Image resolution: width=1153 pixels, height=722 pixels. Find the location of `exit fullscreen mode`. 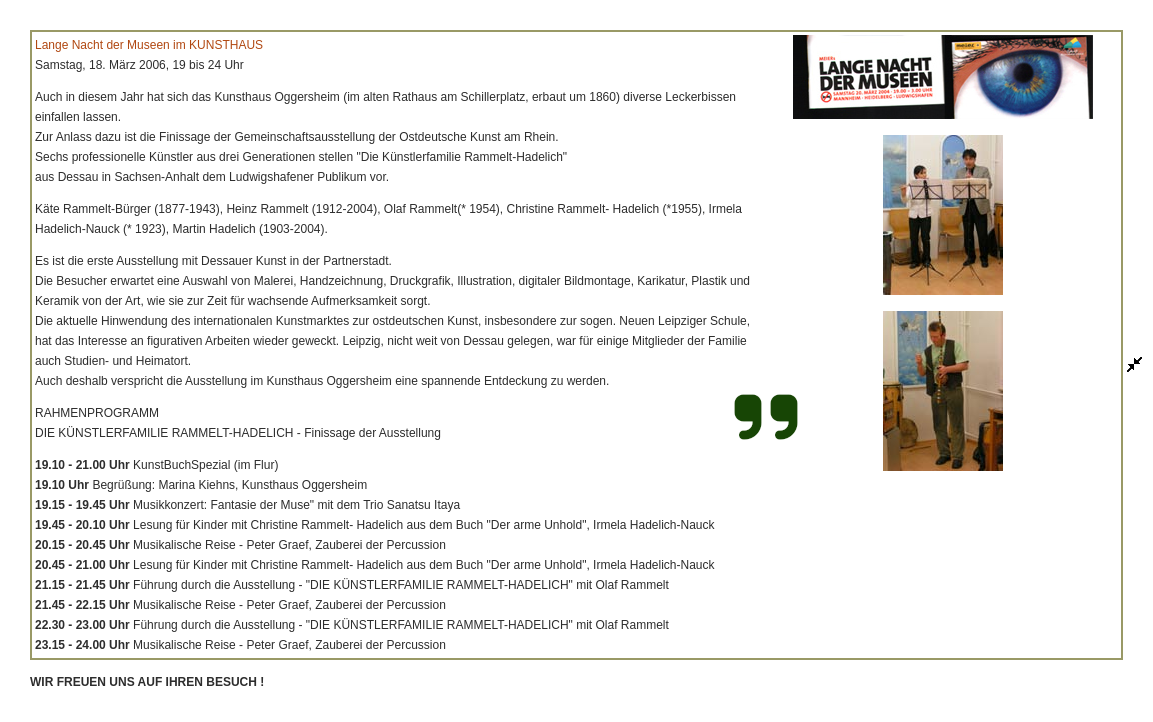

exit fullscreen mode is located at coordinates (1134, 364).